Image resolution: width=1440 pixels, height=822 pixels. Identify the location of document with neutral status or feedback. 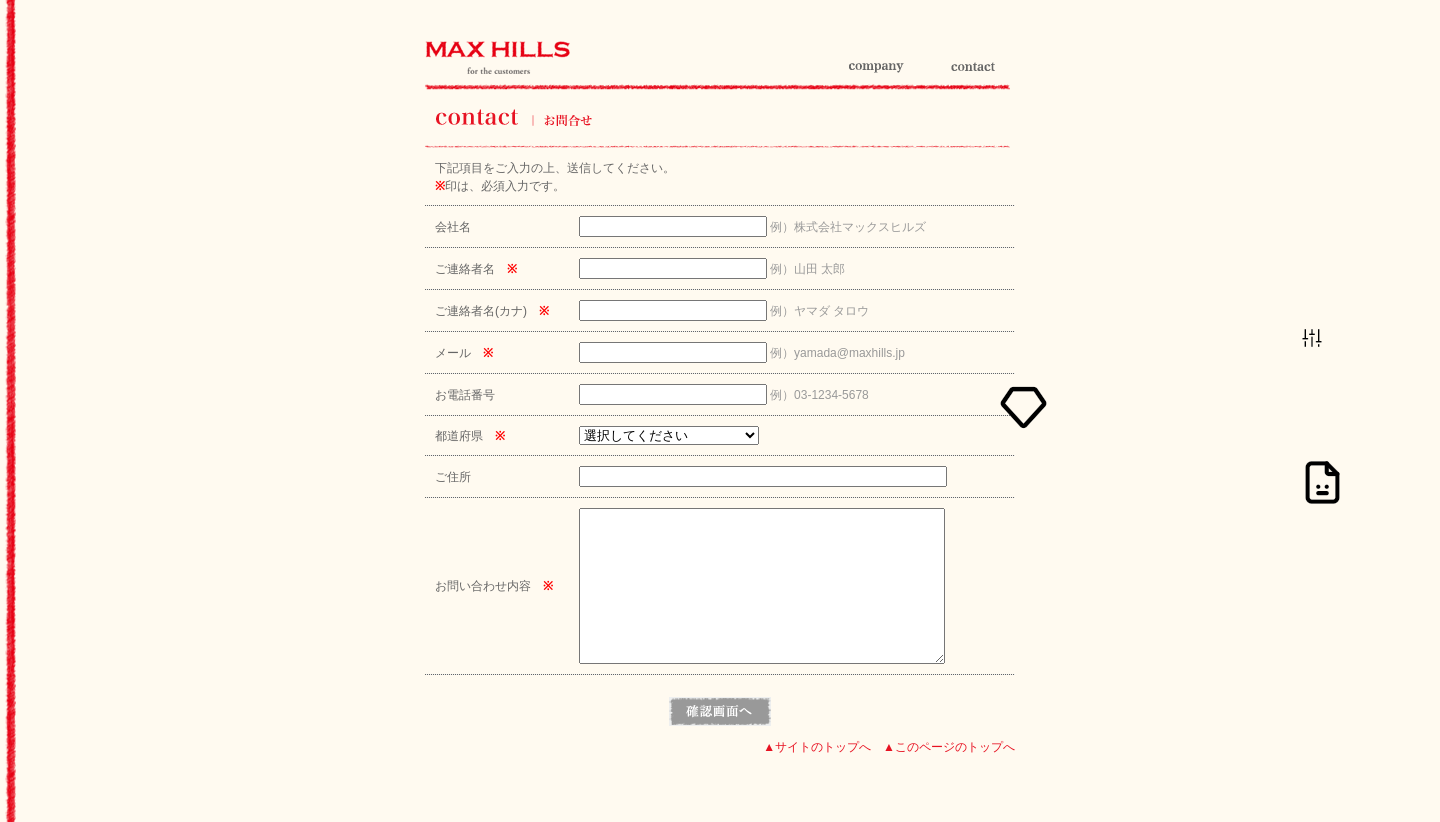
(1322, 482).